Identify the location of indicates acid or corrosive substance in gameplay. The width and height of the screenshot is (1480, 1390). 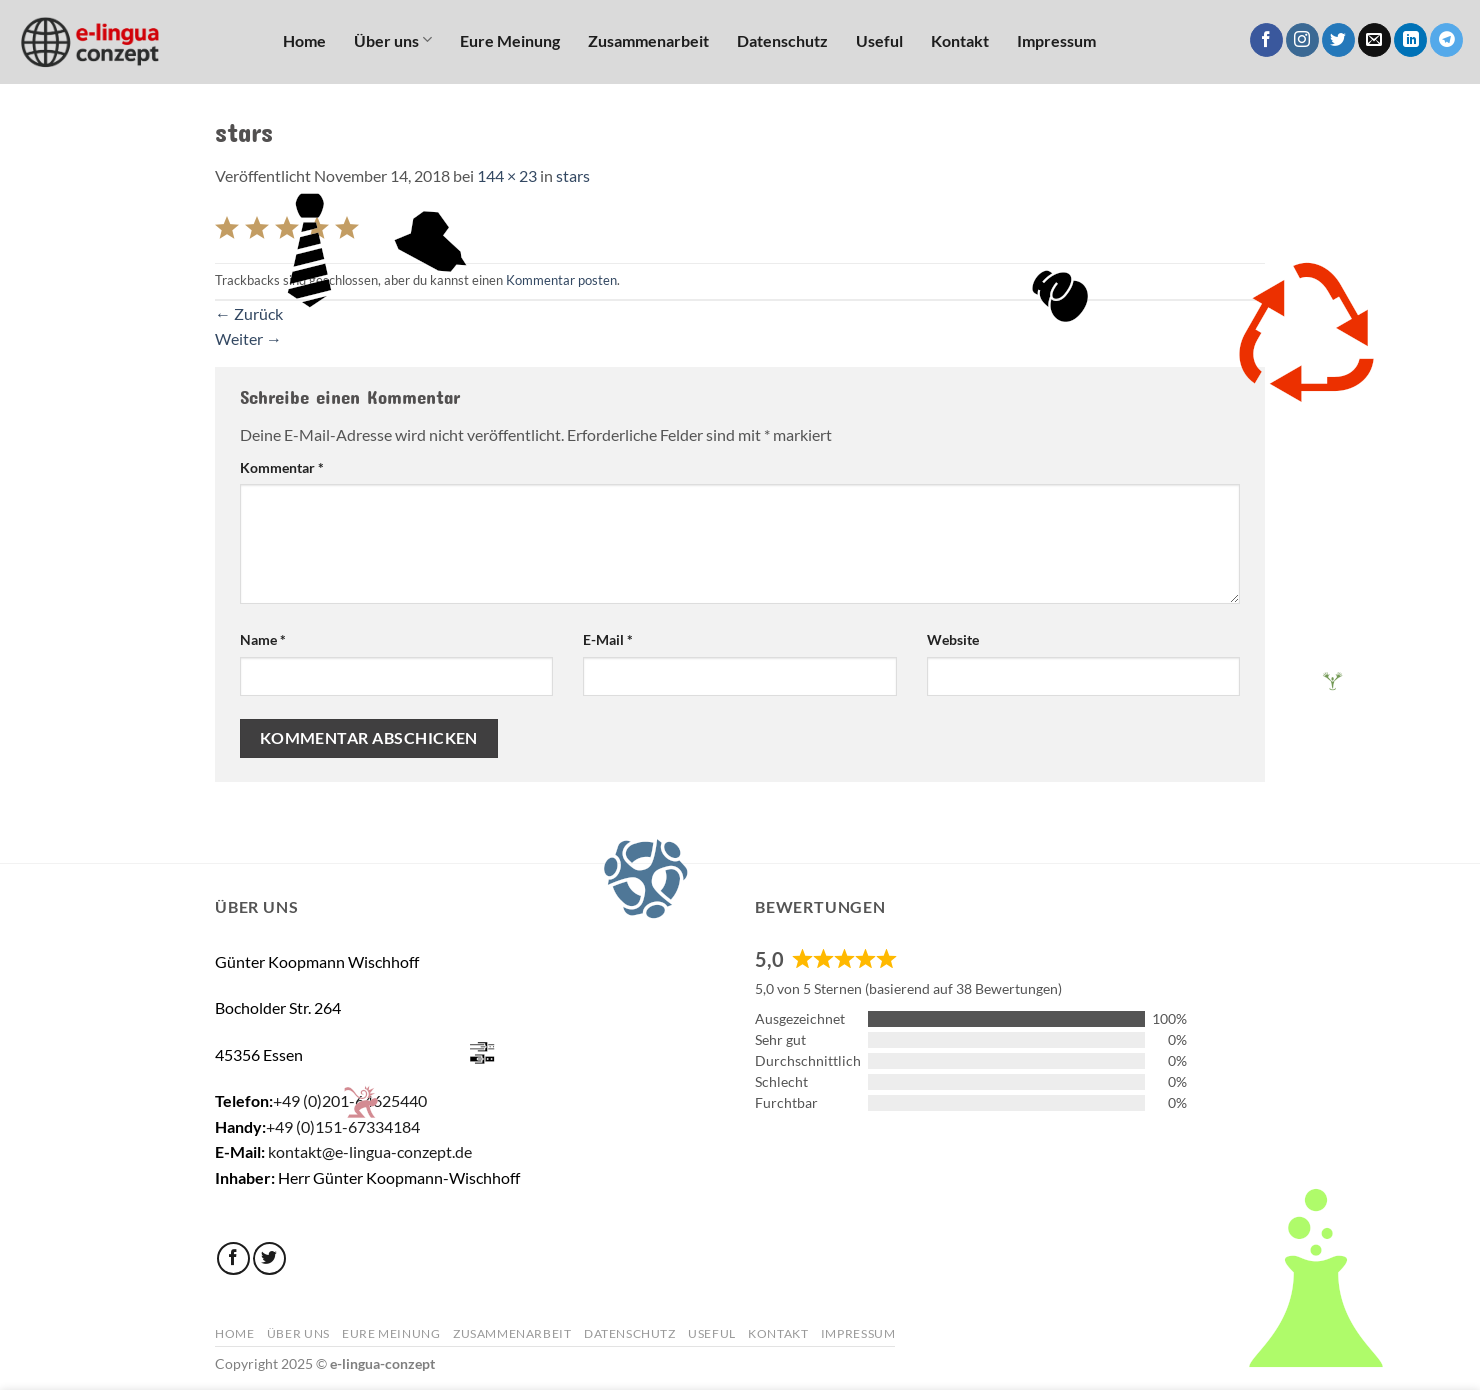
(1316, 1278).